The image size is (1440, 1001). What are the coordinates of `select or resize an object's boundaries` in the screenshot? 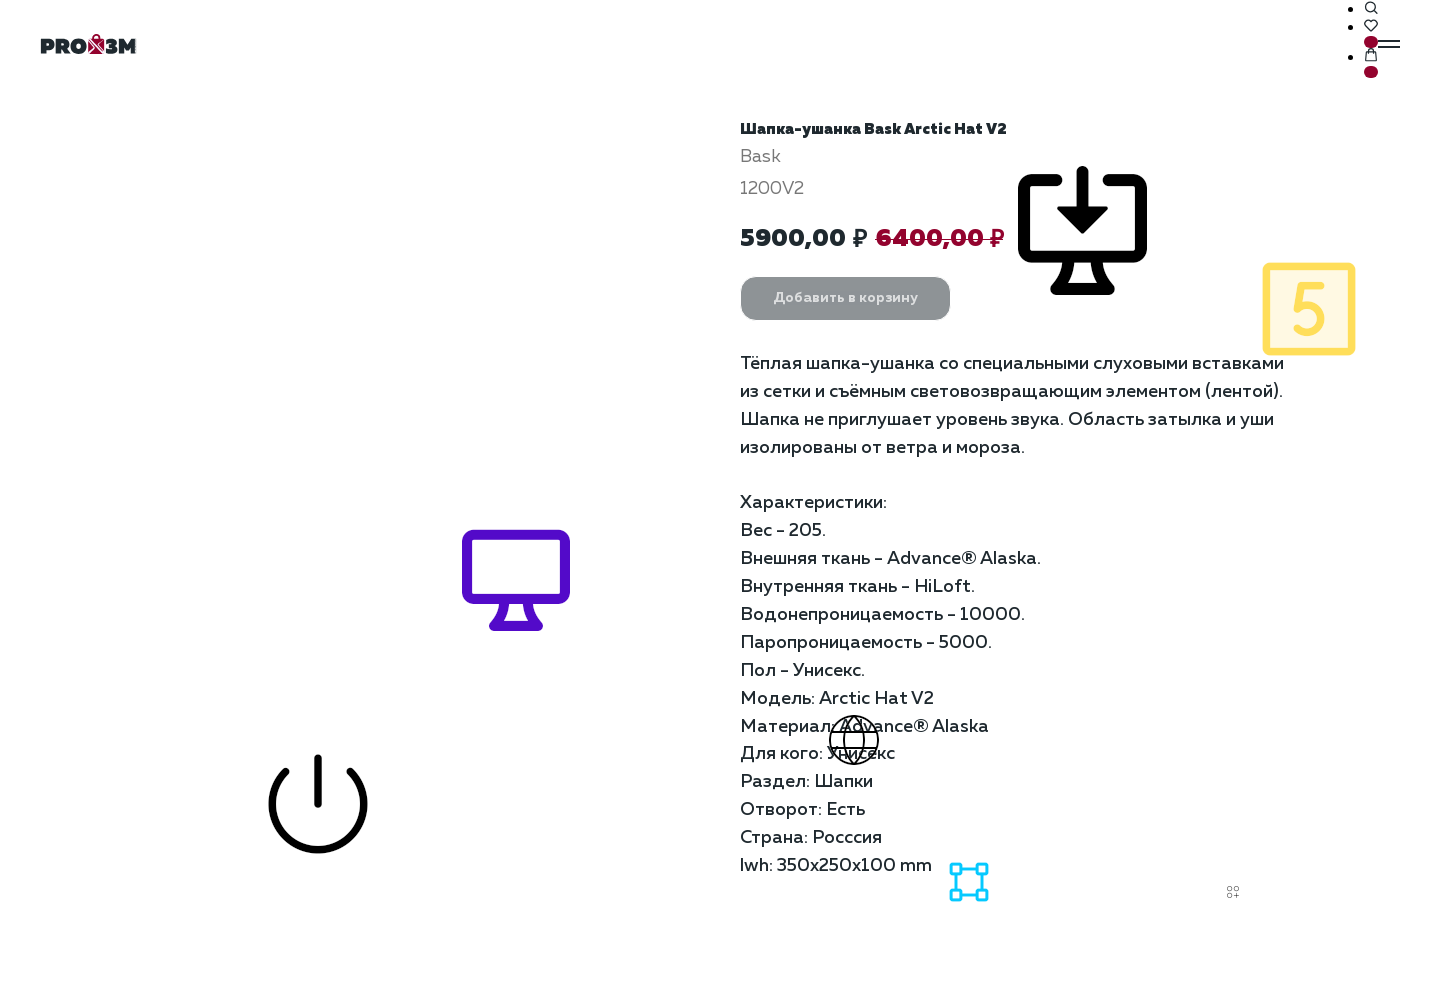 It's located at (969, 882).